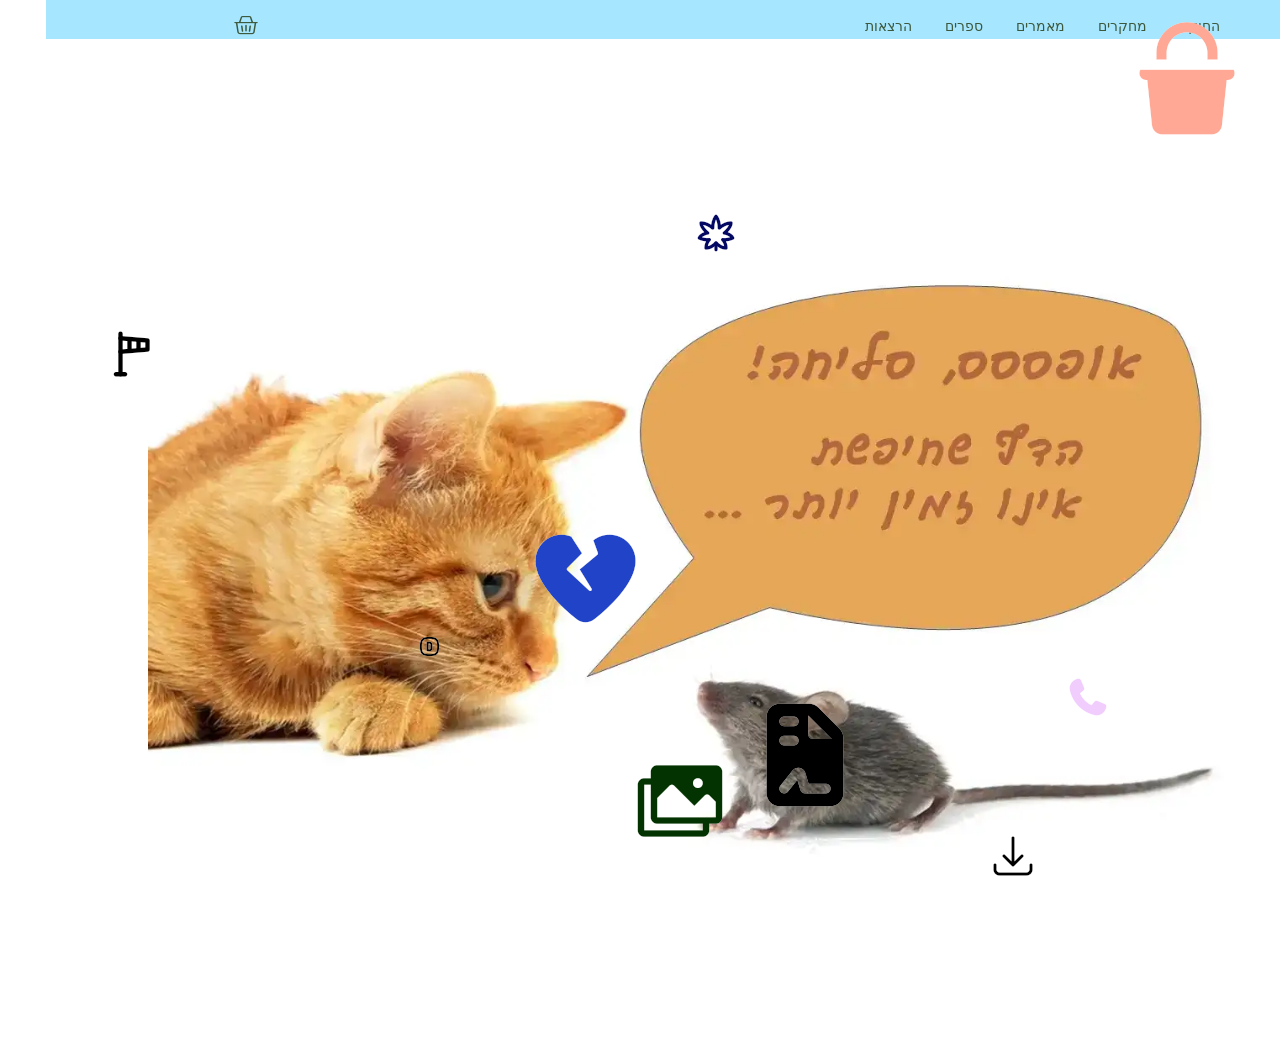 The image size is (1280, 1038). Describe the element at coordinates (680, 801) in the screenshot. I see `view photo gallery or image library` at that location.